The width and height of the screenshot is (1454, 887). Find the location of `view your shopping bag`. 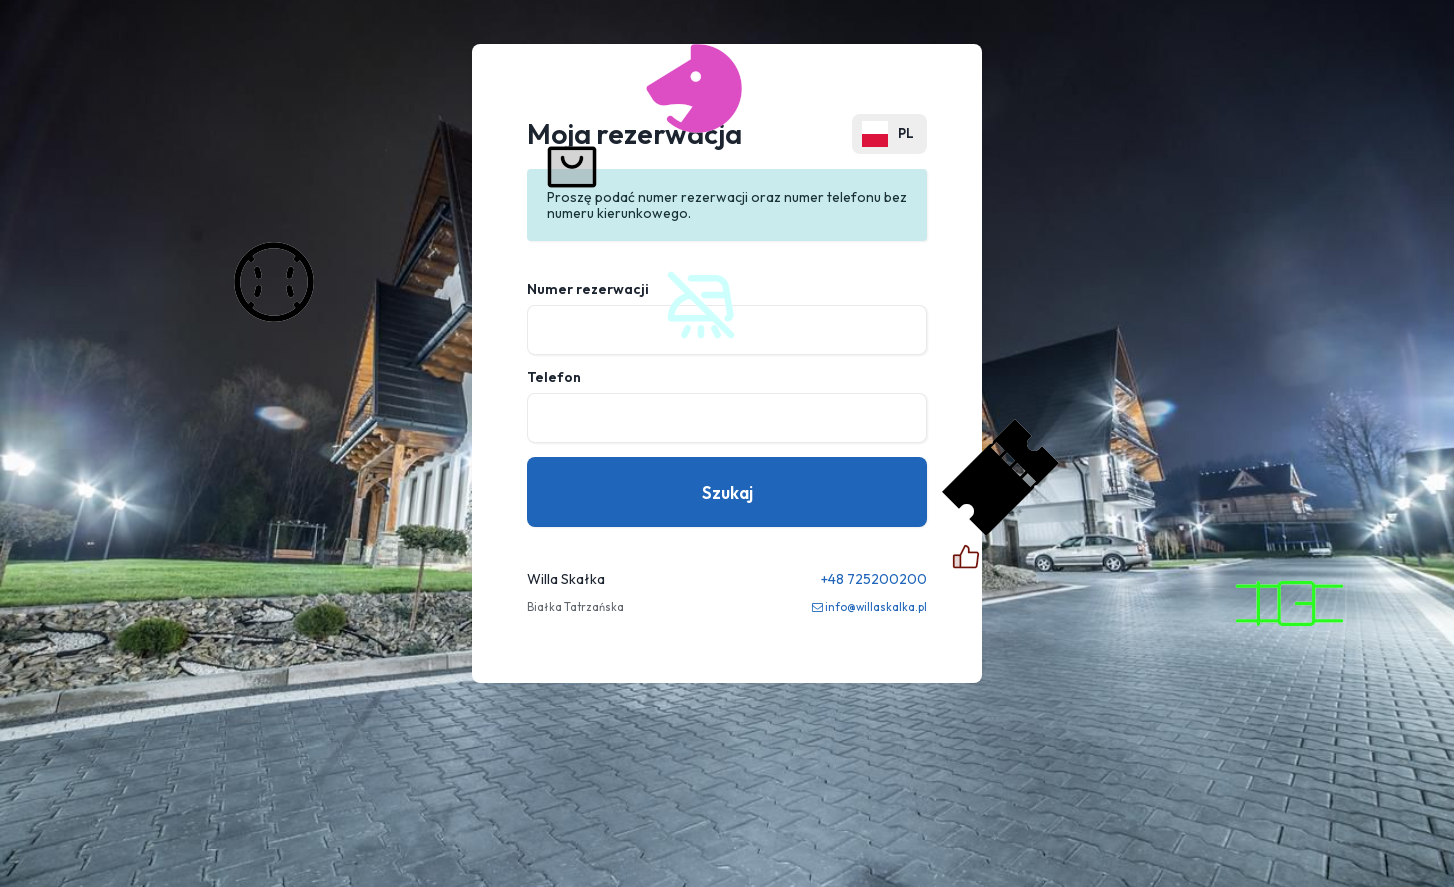

view your shopping bag is located at coordinates (572, 167).